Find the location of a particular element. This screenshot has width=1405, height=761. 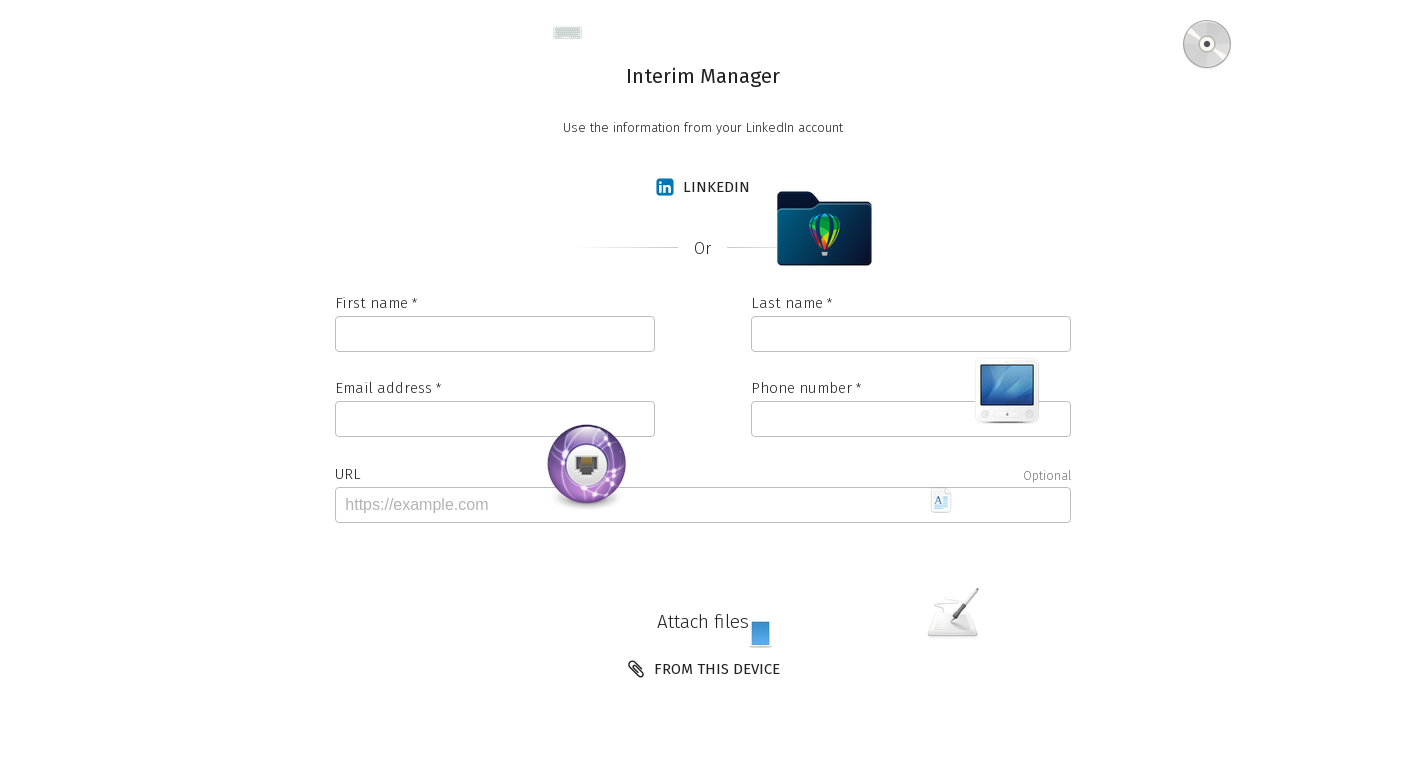

connect a bluetooth keyboard is located at coordinates (567, 32).